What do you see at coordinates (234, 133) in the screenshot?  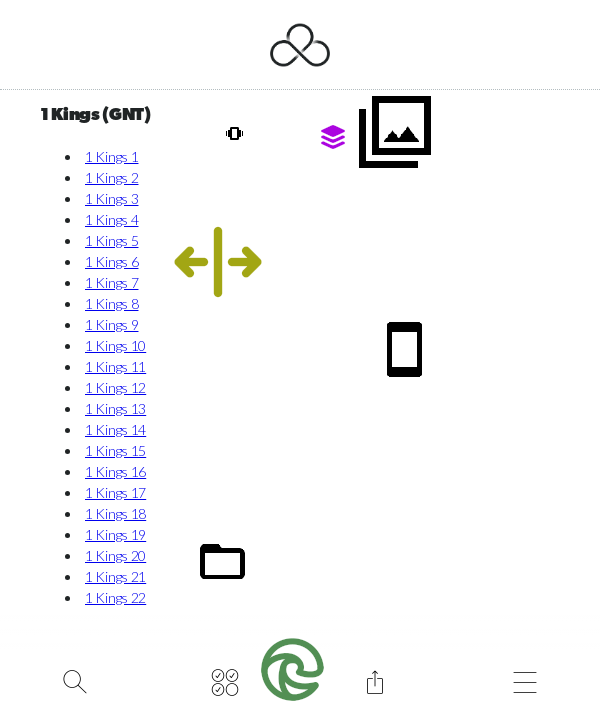 I see `toggle vibration mode on or off` at bounding box center [234, 133].